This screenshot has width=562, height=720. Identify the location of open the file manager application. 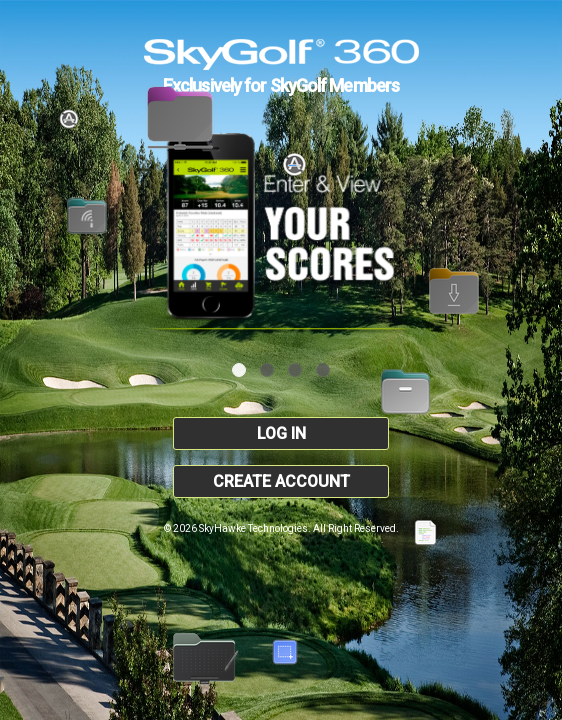
(405, 391).